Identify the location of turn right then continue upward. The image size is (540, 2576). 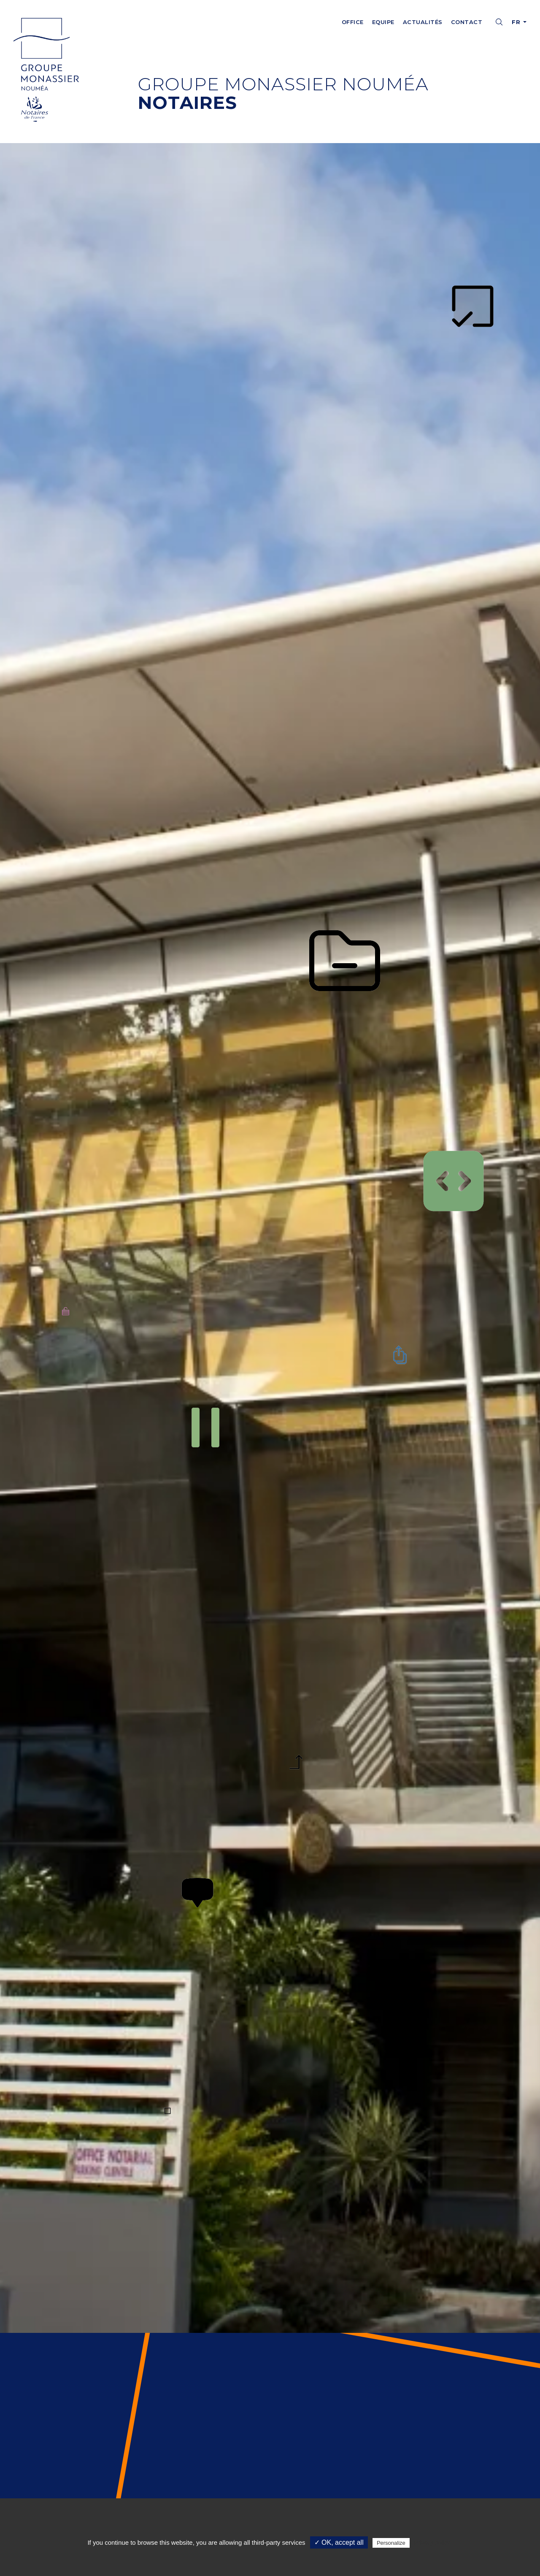
(296, 1762).